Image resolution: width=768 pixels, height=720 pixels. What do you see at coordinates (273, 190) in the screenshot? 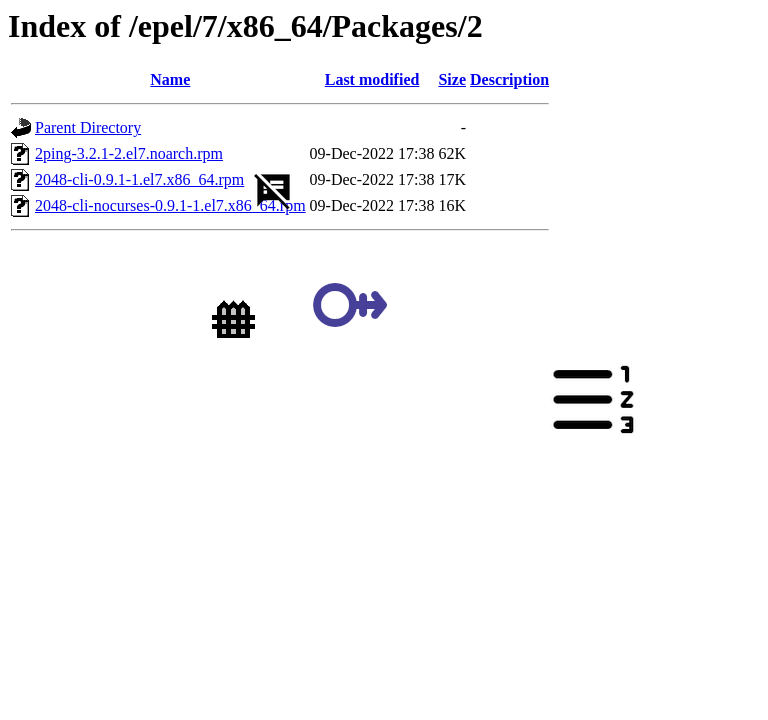
I see `mute or disable speaker notes` at bounding box center [273, 190].